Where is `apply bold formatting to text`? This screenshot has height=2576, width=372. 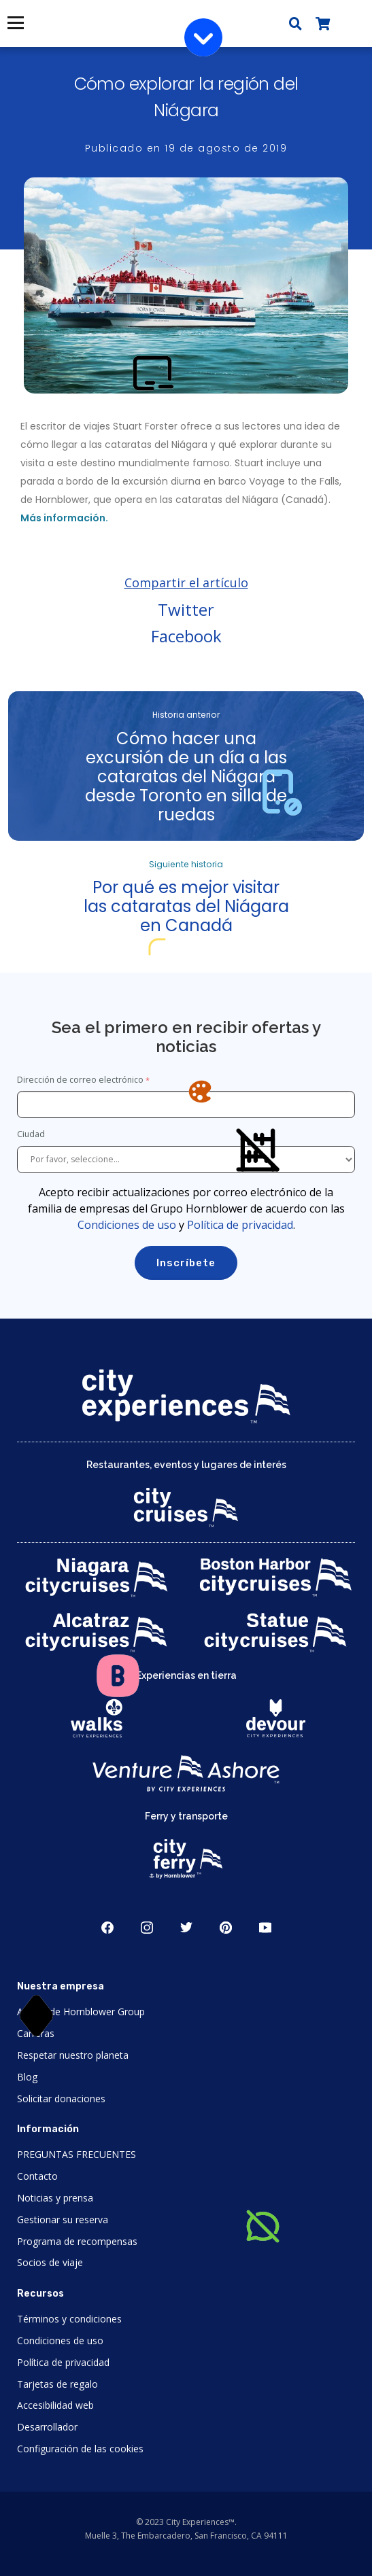 apply bold formatting to text is located at coordinates (118, 1675).